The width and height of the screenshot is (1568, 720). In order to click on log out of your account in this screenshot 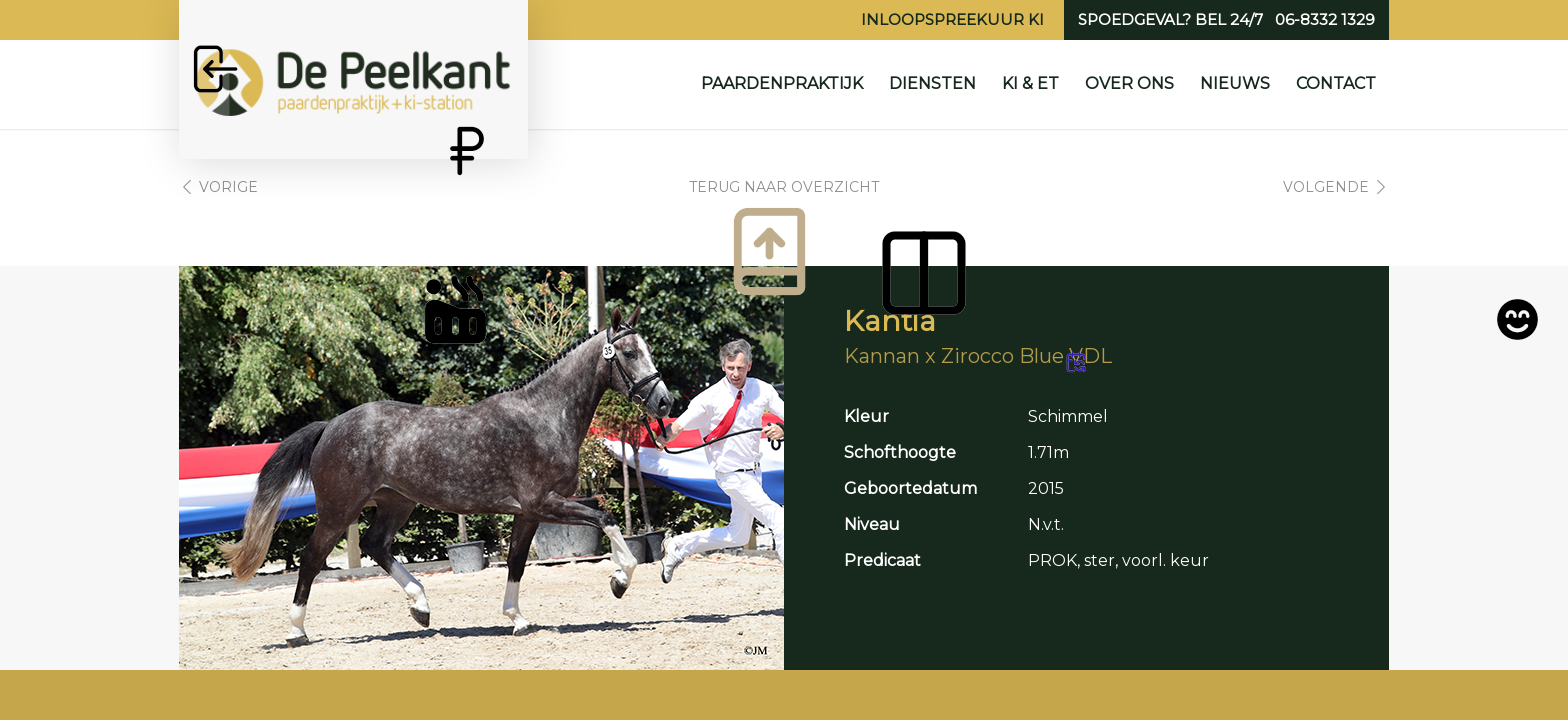, I will do `click(212, 69)`.